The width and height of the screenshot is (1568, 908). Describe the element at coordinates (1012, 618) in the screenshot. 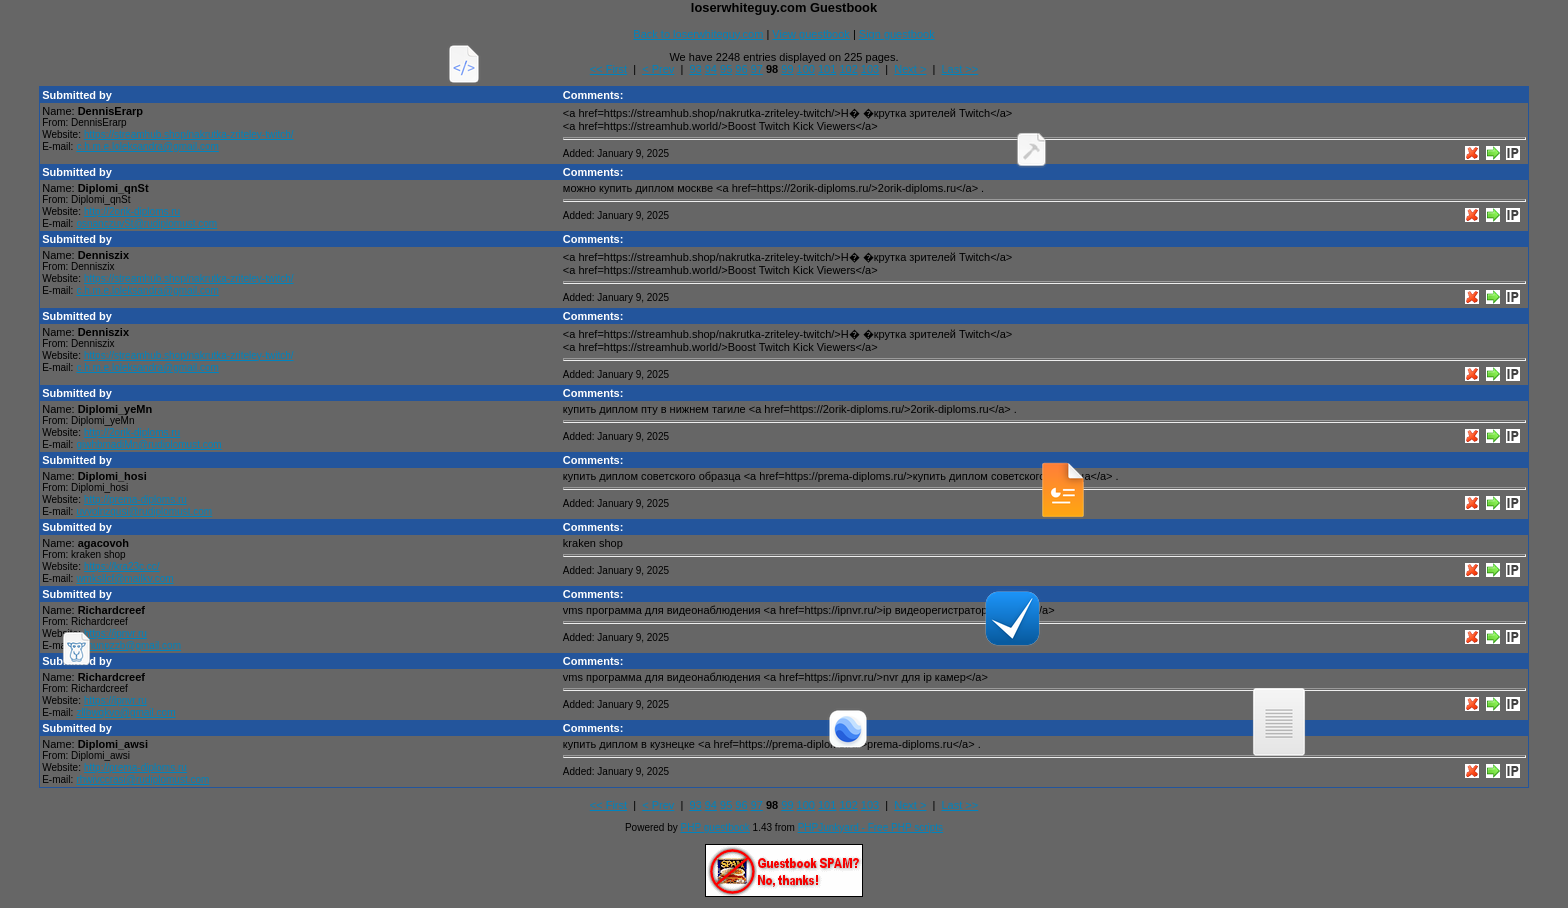

I see `open Super Productivity app` at that location.